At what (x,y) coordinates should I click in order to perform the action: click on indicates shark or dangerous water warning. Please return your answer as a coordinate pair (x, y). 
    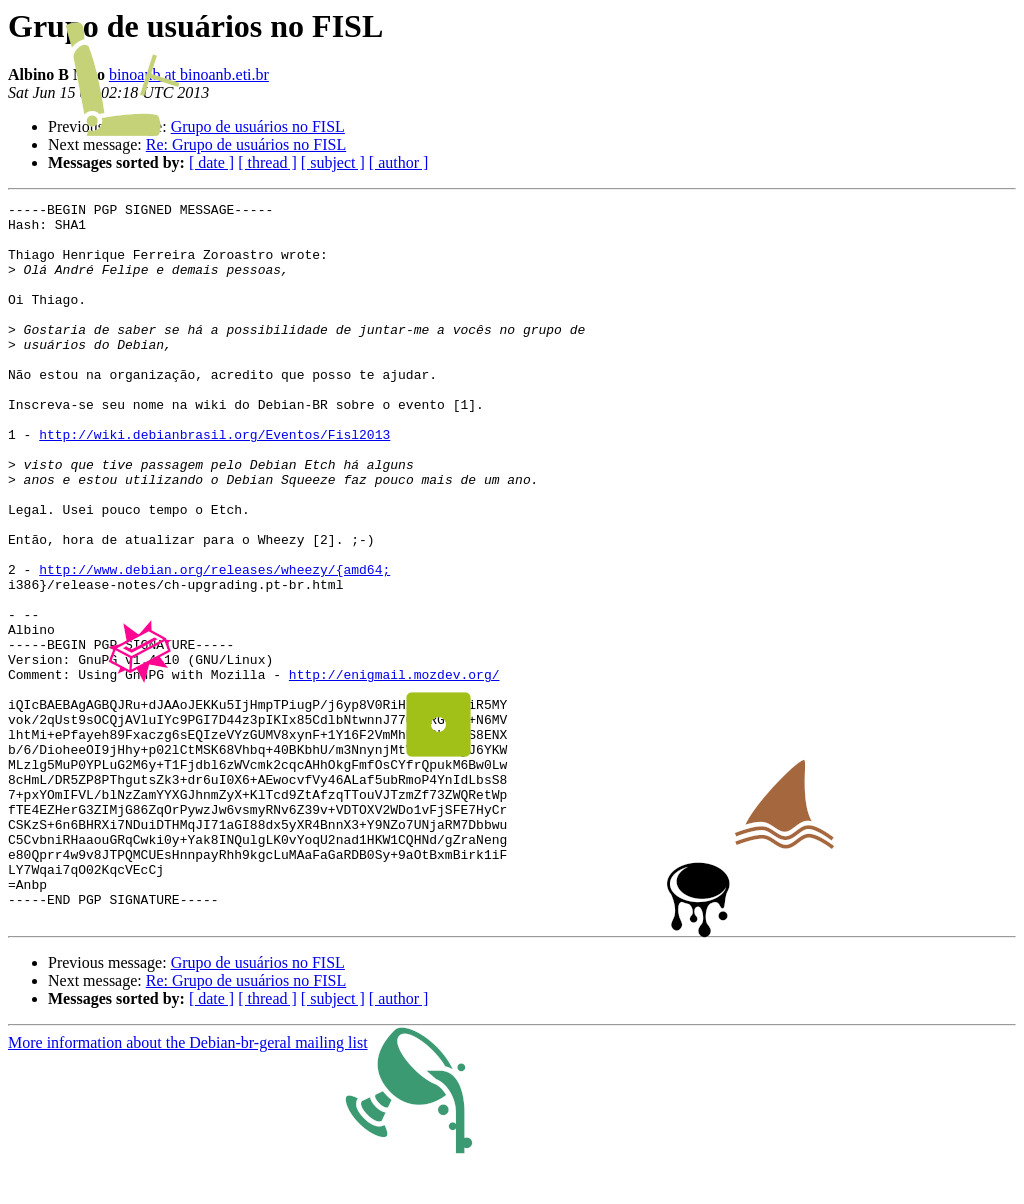
    Looking at the image, I should click on (784, 804).